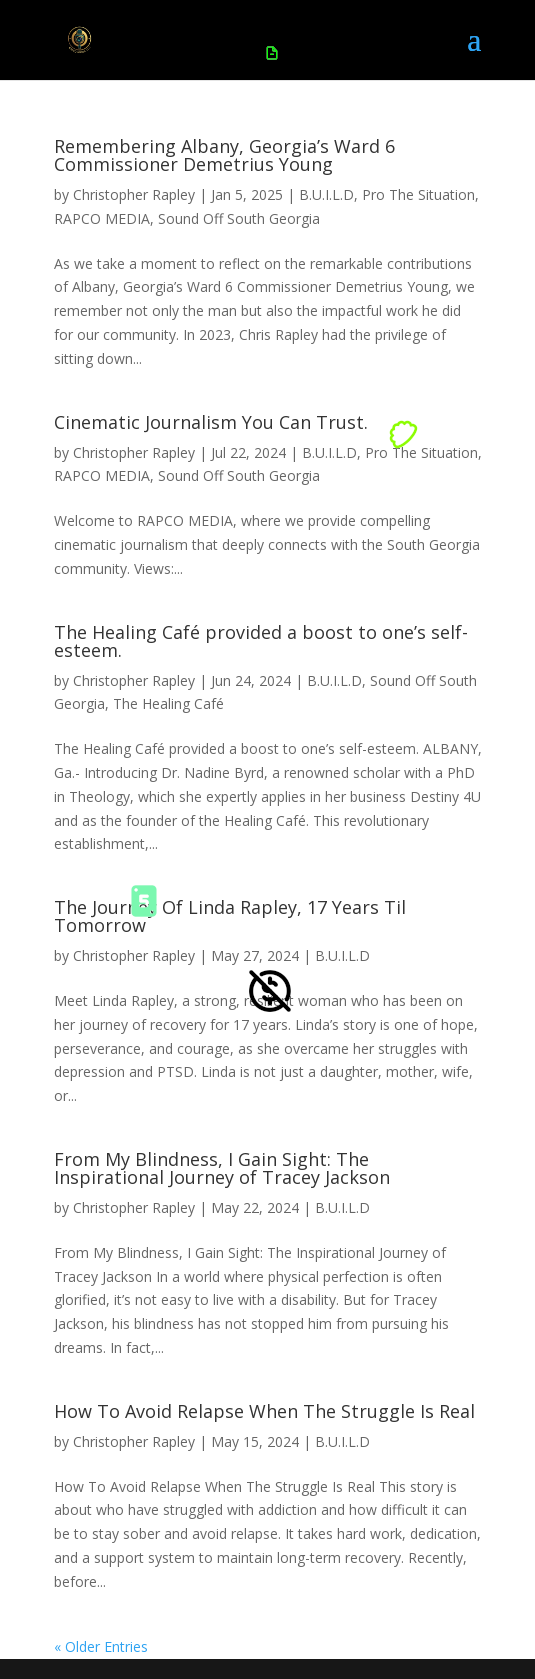 The width and height of the screenshot is (535, 1679). Describe the element at coordinates (403, 434) in the screenshot. I see `browse asian cuisine or dumpling restaurants` at that location.